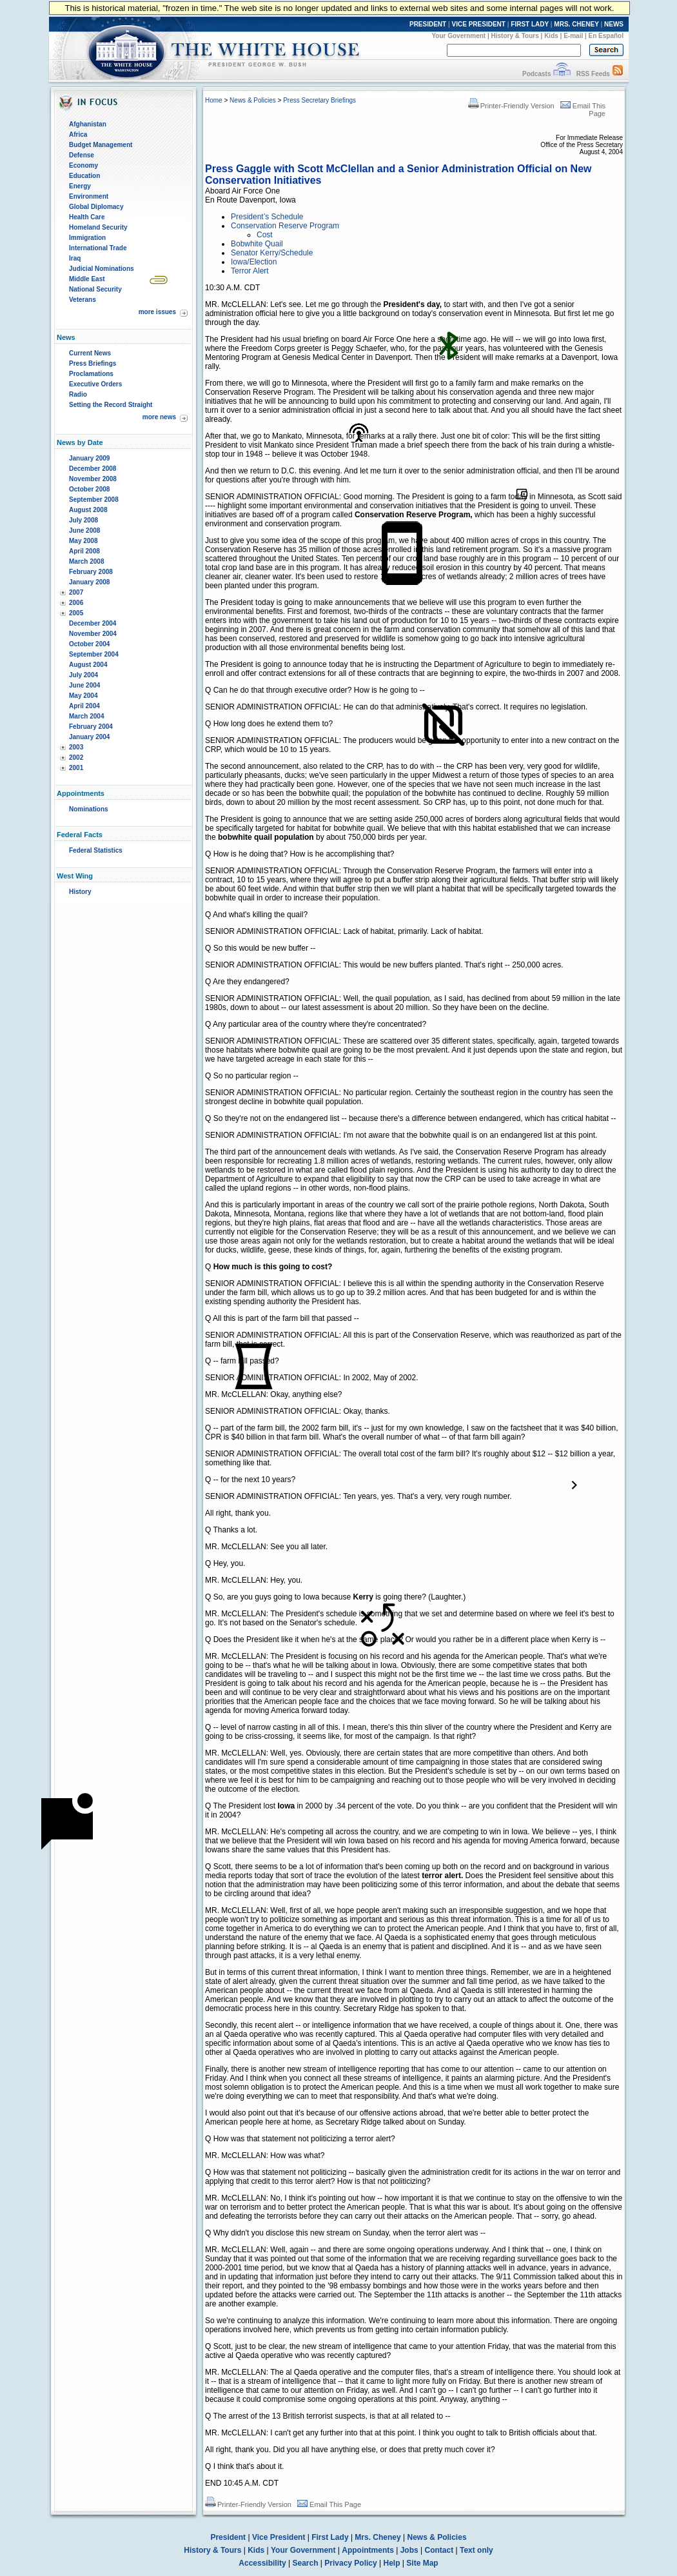 This screenshot has height=2576, width=677. I want to click on attach a file to your message, so click(159, 280).